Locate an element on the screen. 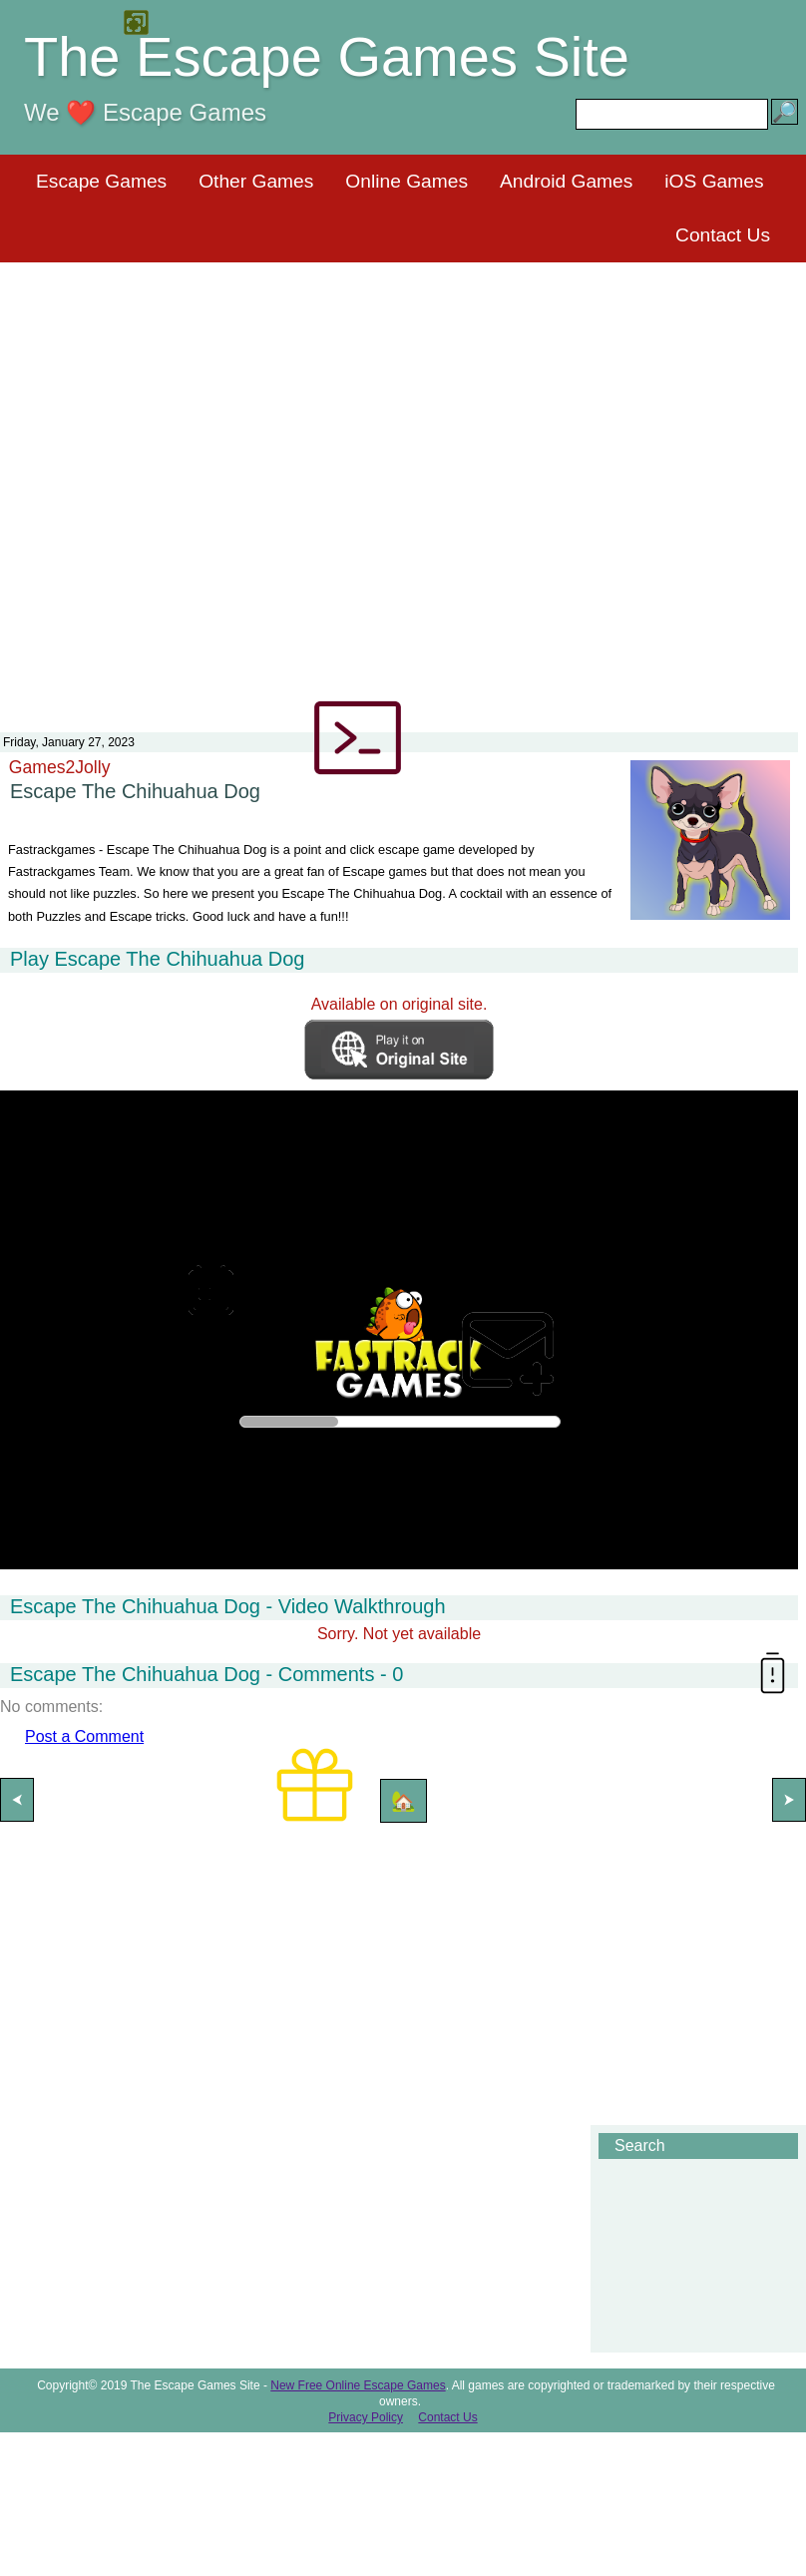 Image resolution: width=806 pixels, height=2576 pixels. view or redeem a gift is located at coordinates (314, 1789).